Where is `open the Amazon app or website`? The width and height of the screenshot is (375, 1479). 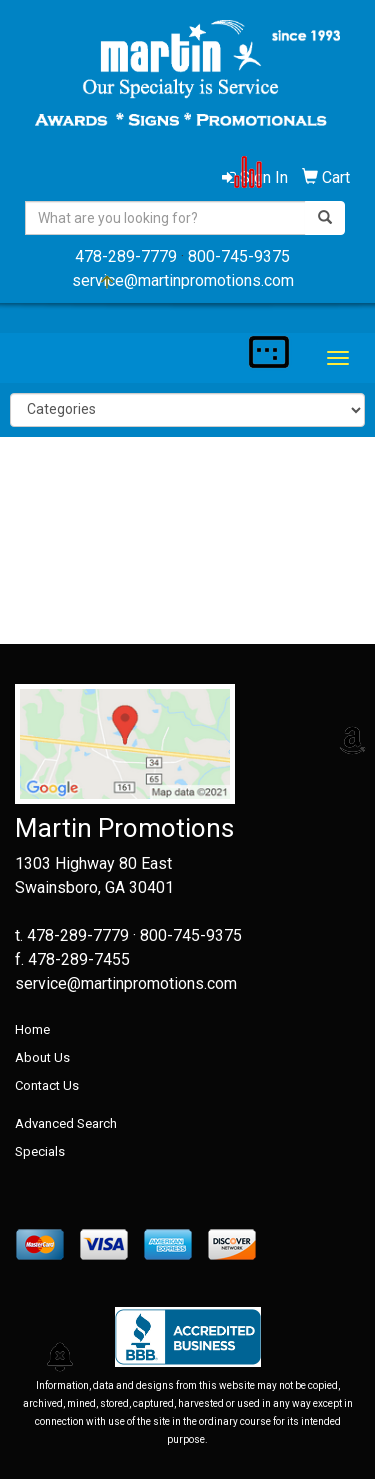 open the Amazon app or website is located at coordinates (352, 740).